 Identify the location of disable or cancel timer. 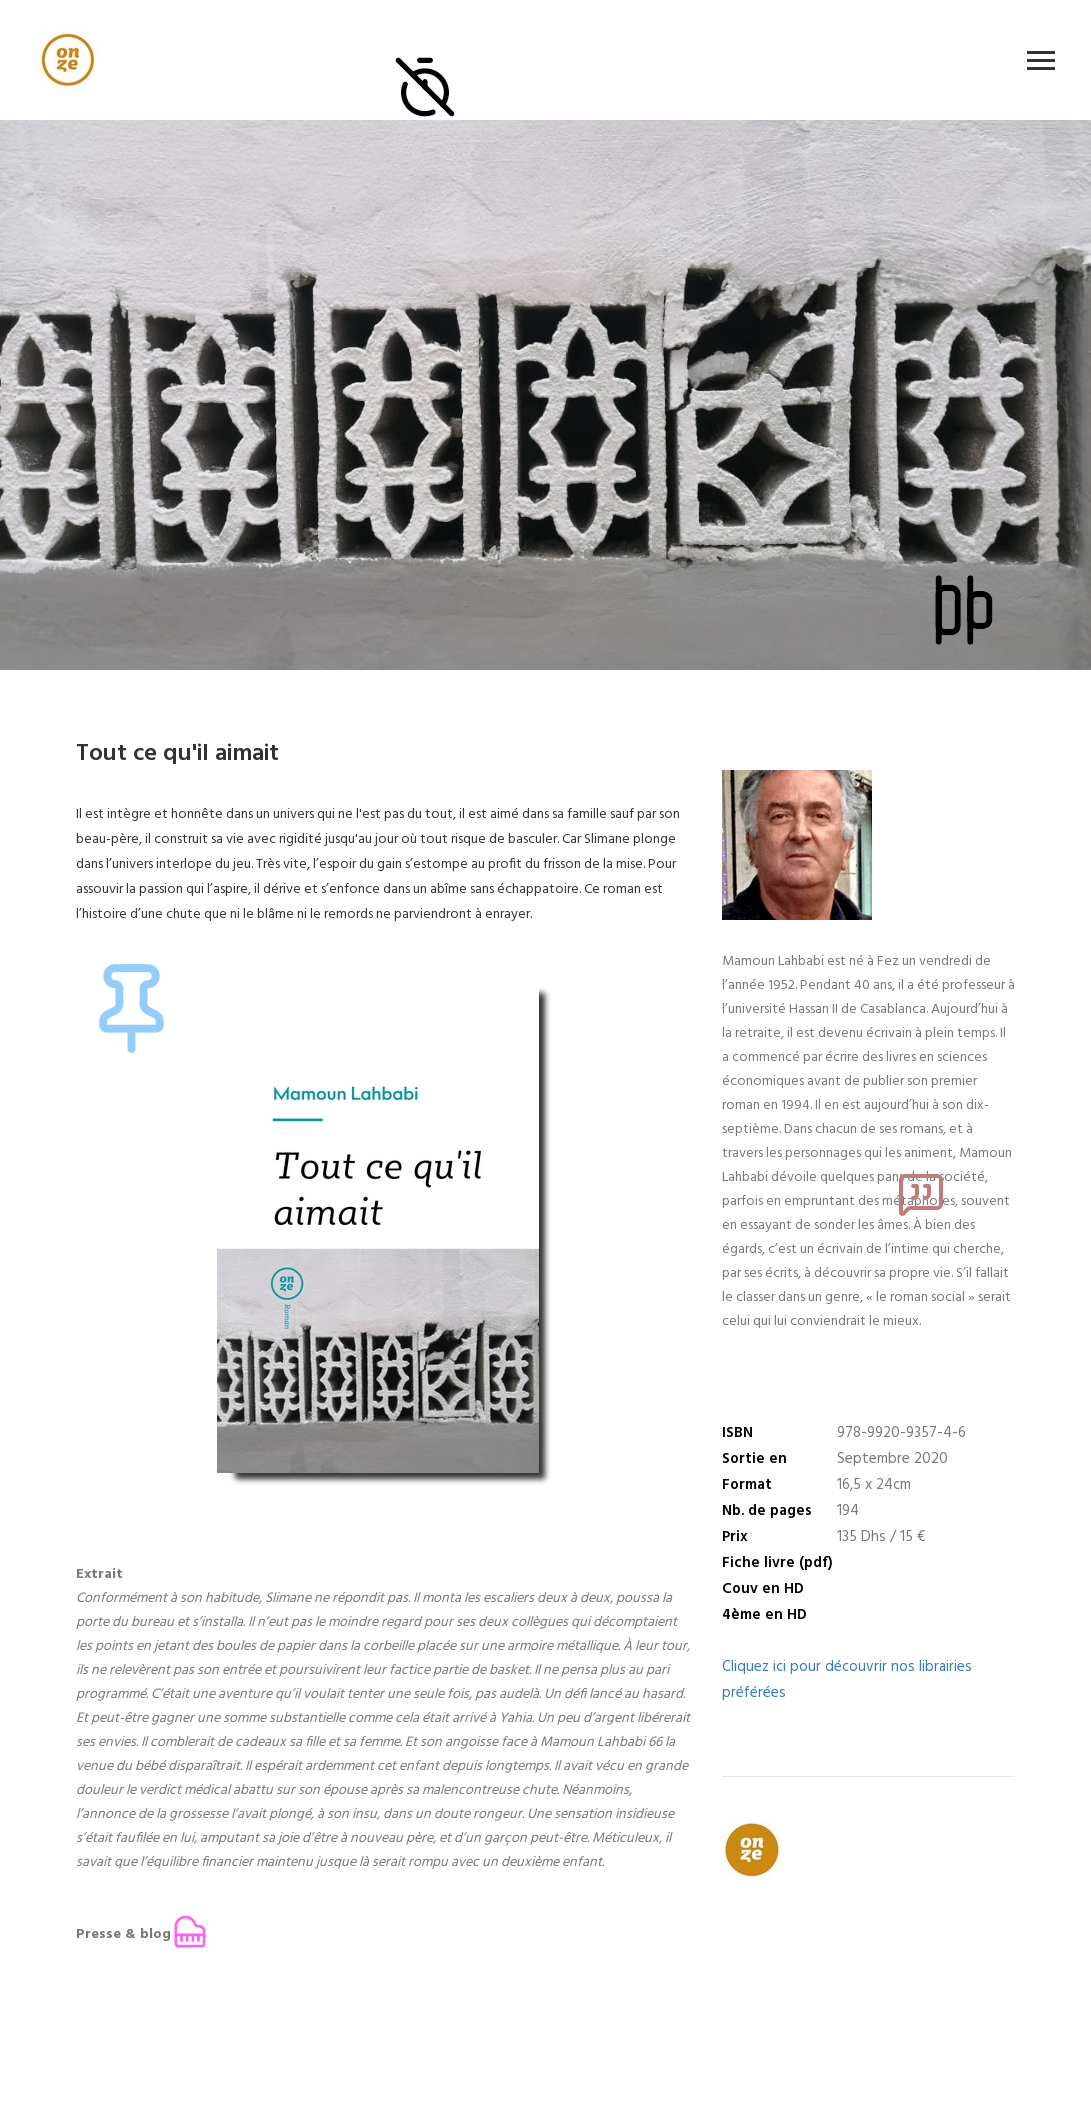
(425, 87).